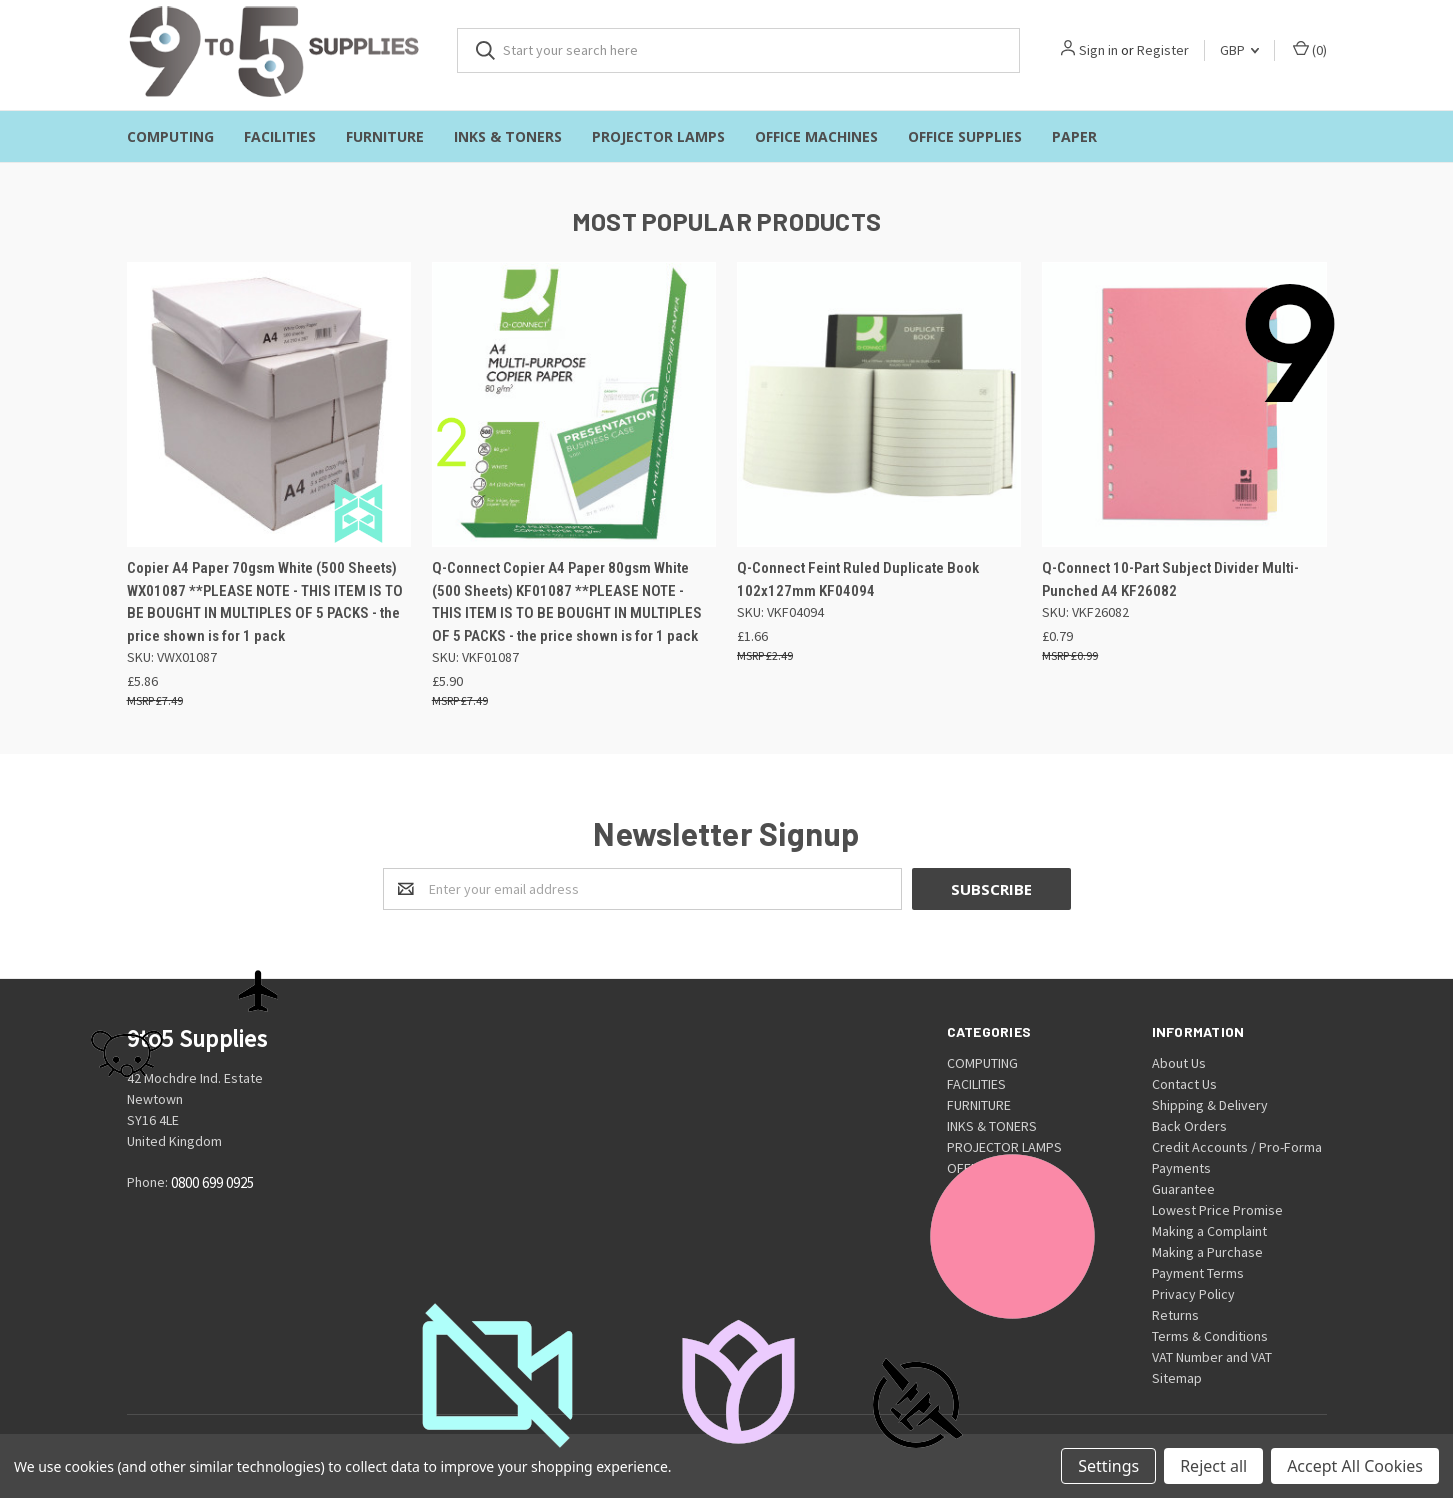 The image size is (1453, 1498). I want to click on access nature or garden-related features, so click(738, 1381).